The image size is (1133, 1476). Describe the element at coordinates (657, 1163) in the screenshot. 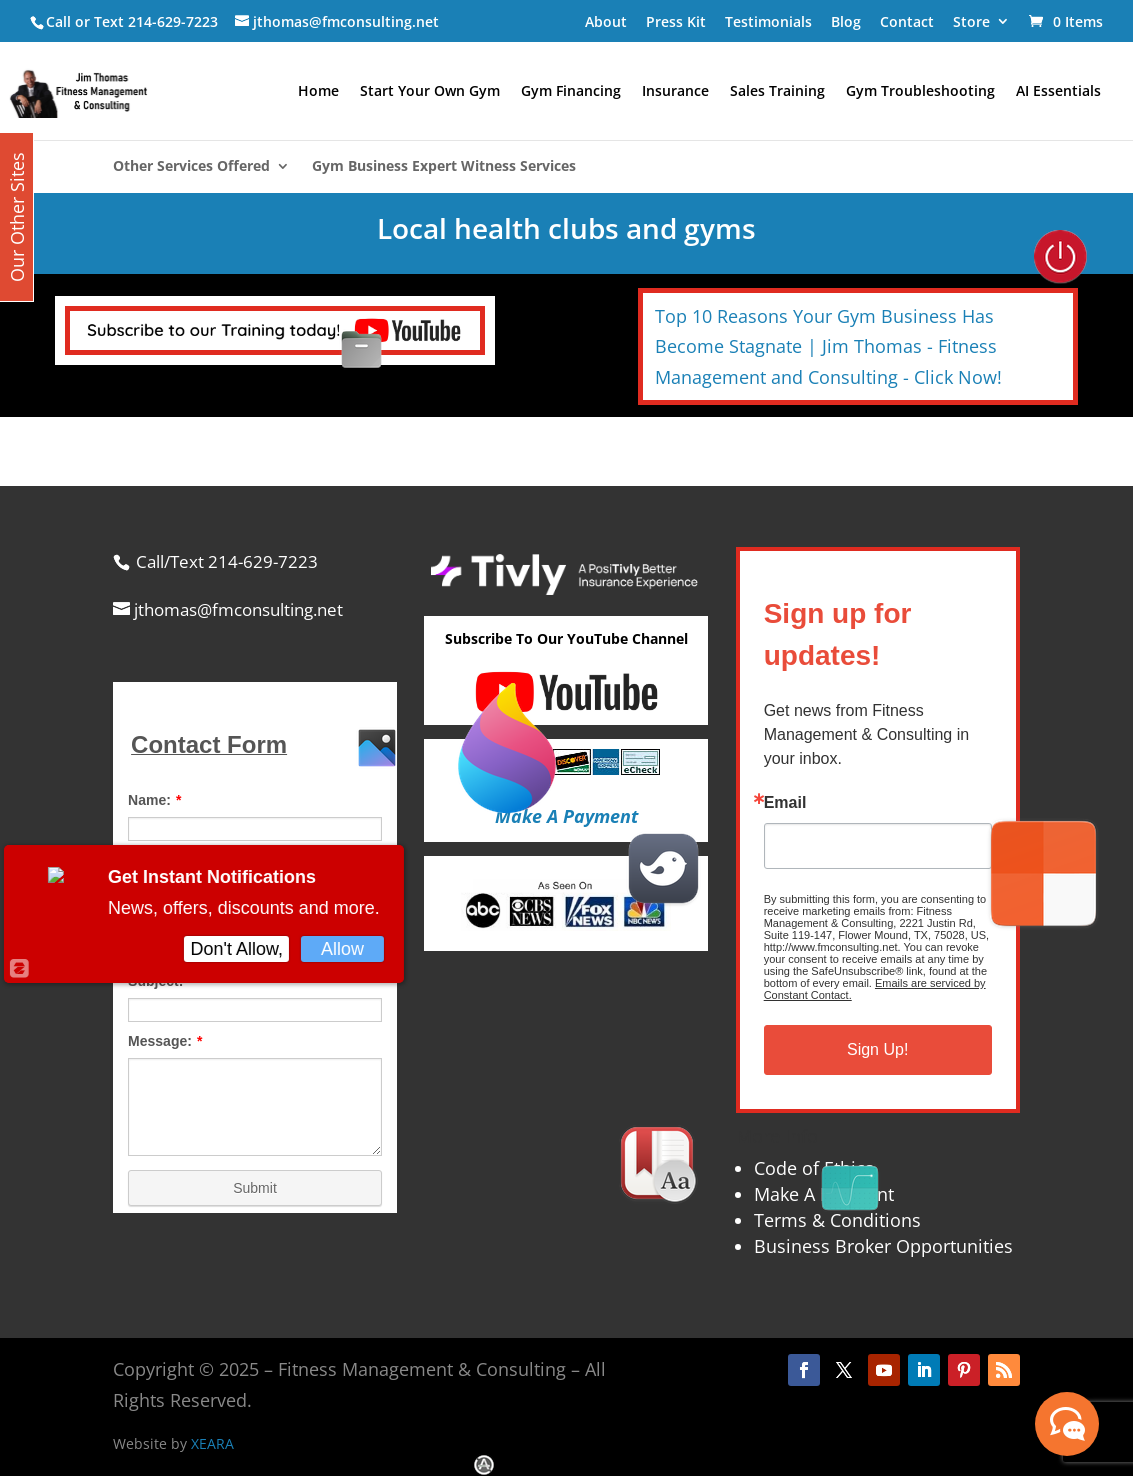

I see `open the dictionary app` at that location.